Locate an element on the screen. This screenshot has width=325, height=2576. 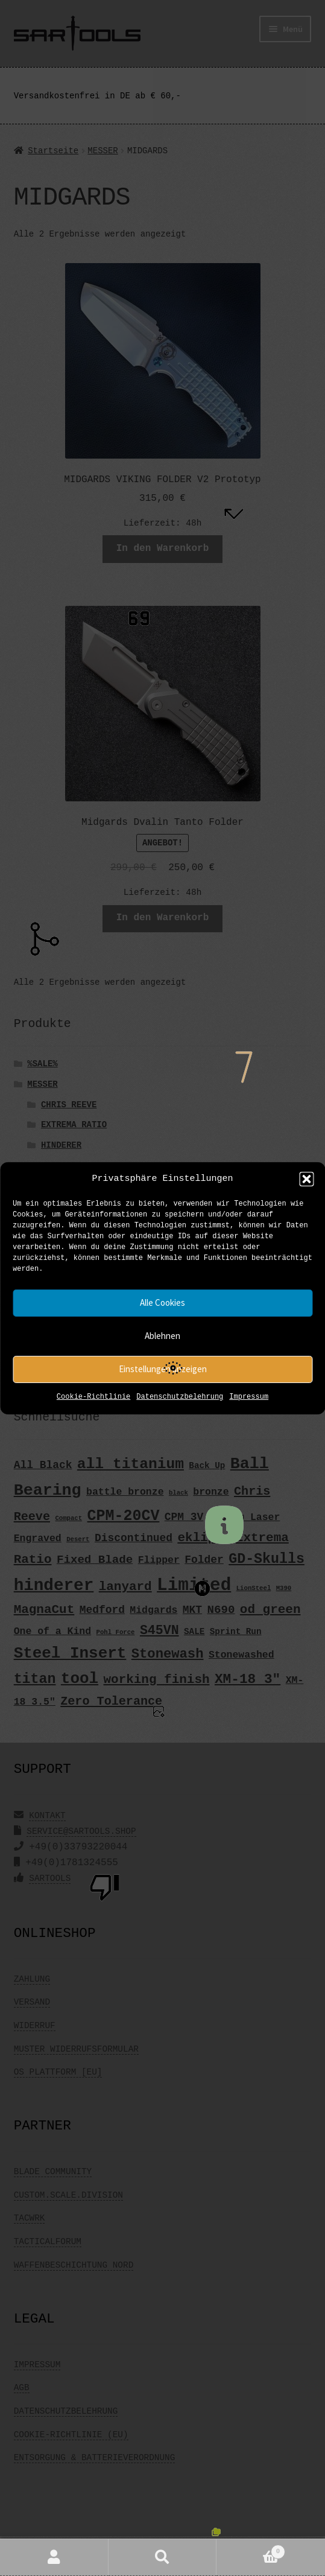
browse all folders is located at coordinates (216, 2532).